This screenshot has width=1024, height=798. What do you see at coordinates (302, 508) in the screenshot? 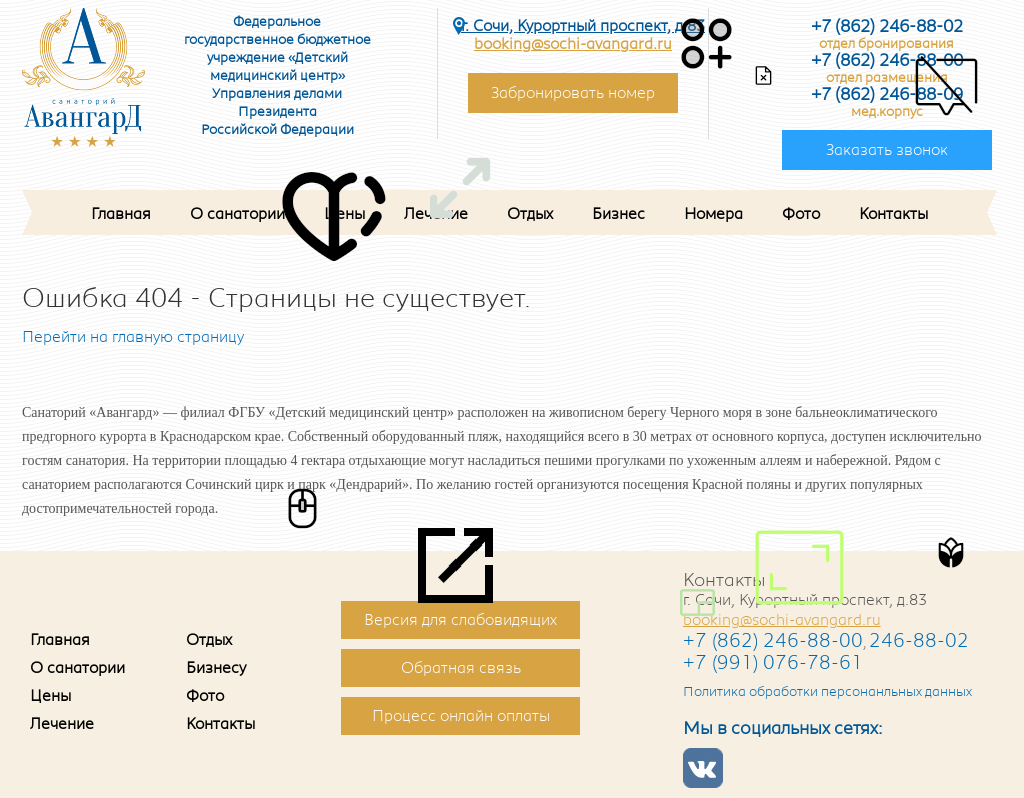
I see `indicates middle mouse button click action` at bounding box center [302, 508].